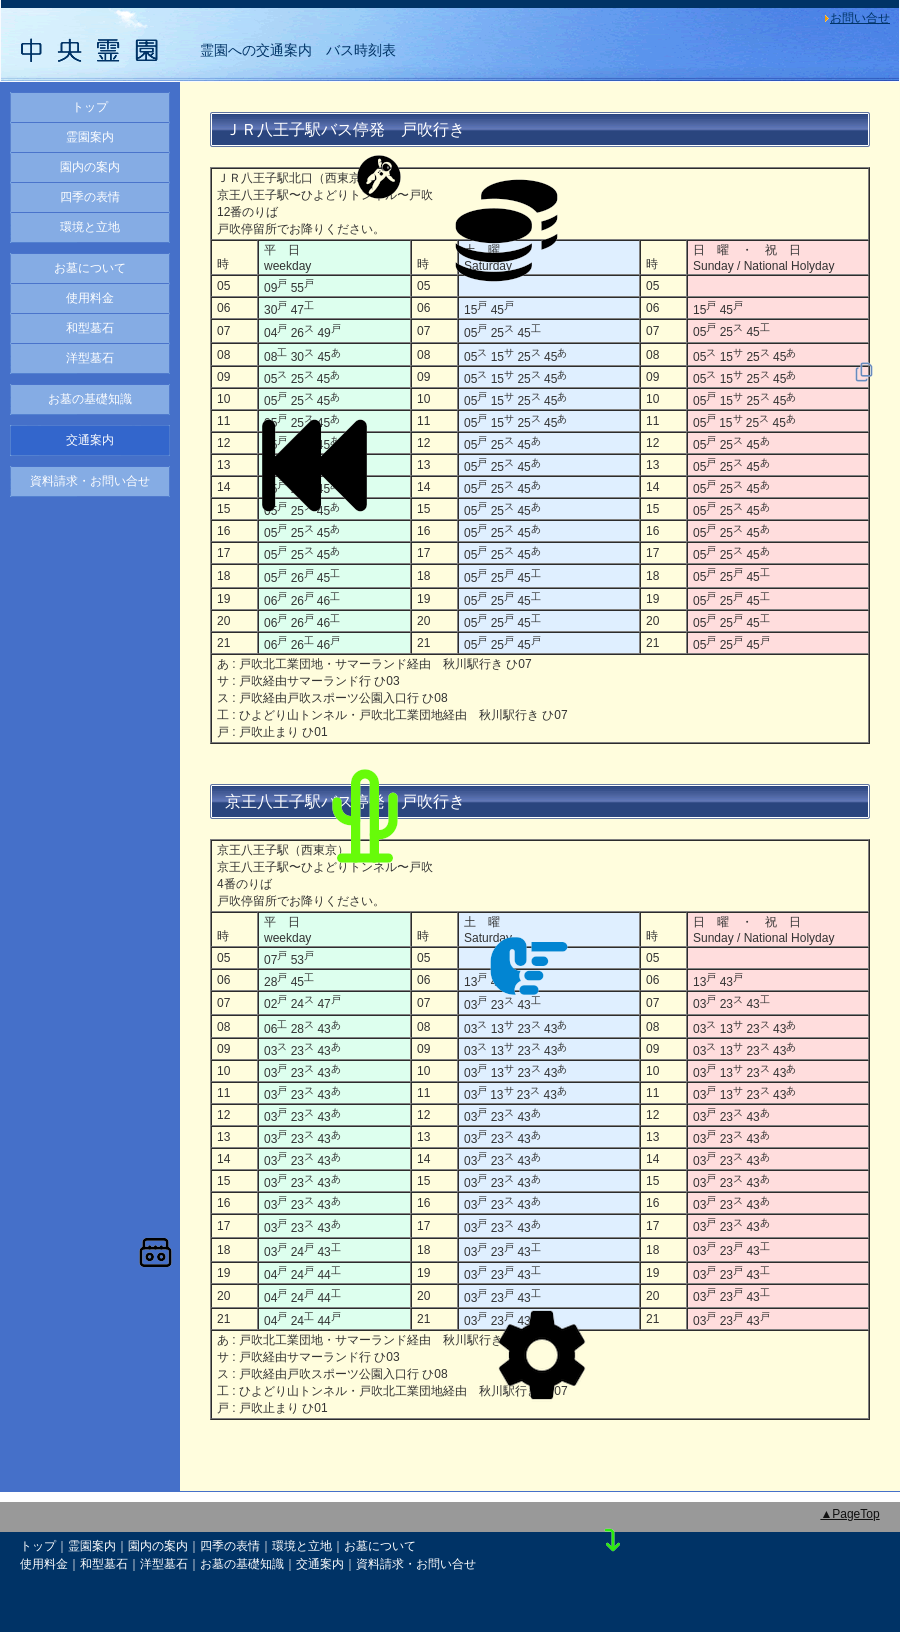  What do you see at coordinates (155, 1252) in the screenshot?
I see `play music or audio` at bounding box center [155, 1252].